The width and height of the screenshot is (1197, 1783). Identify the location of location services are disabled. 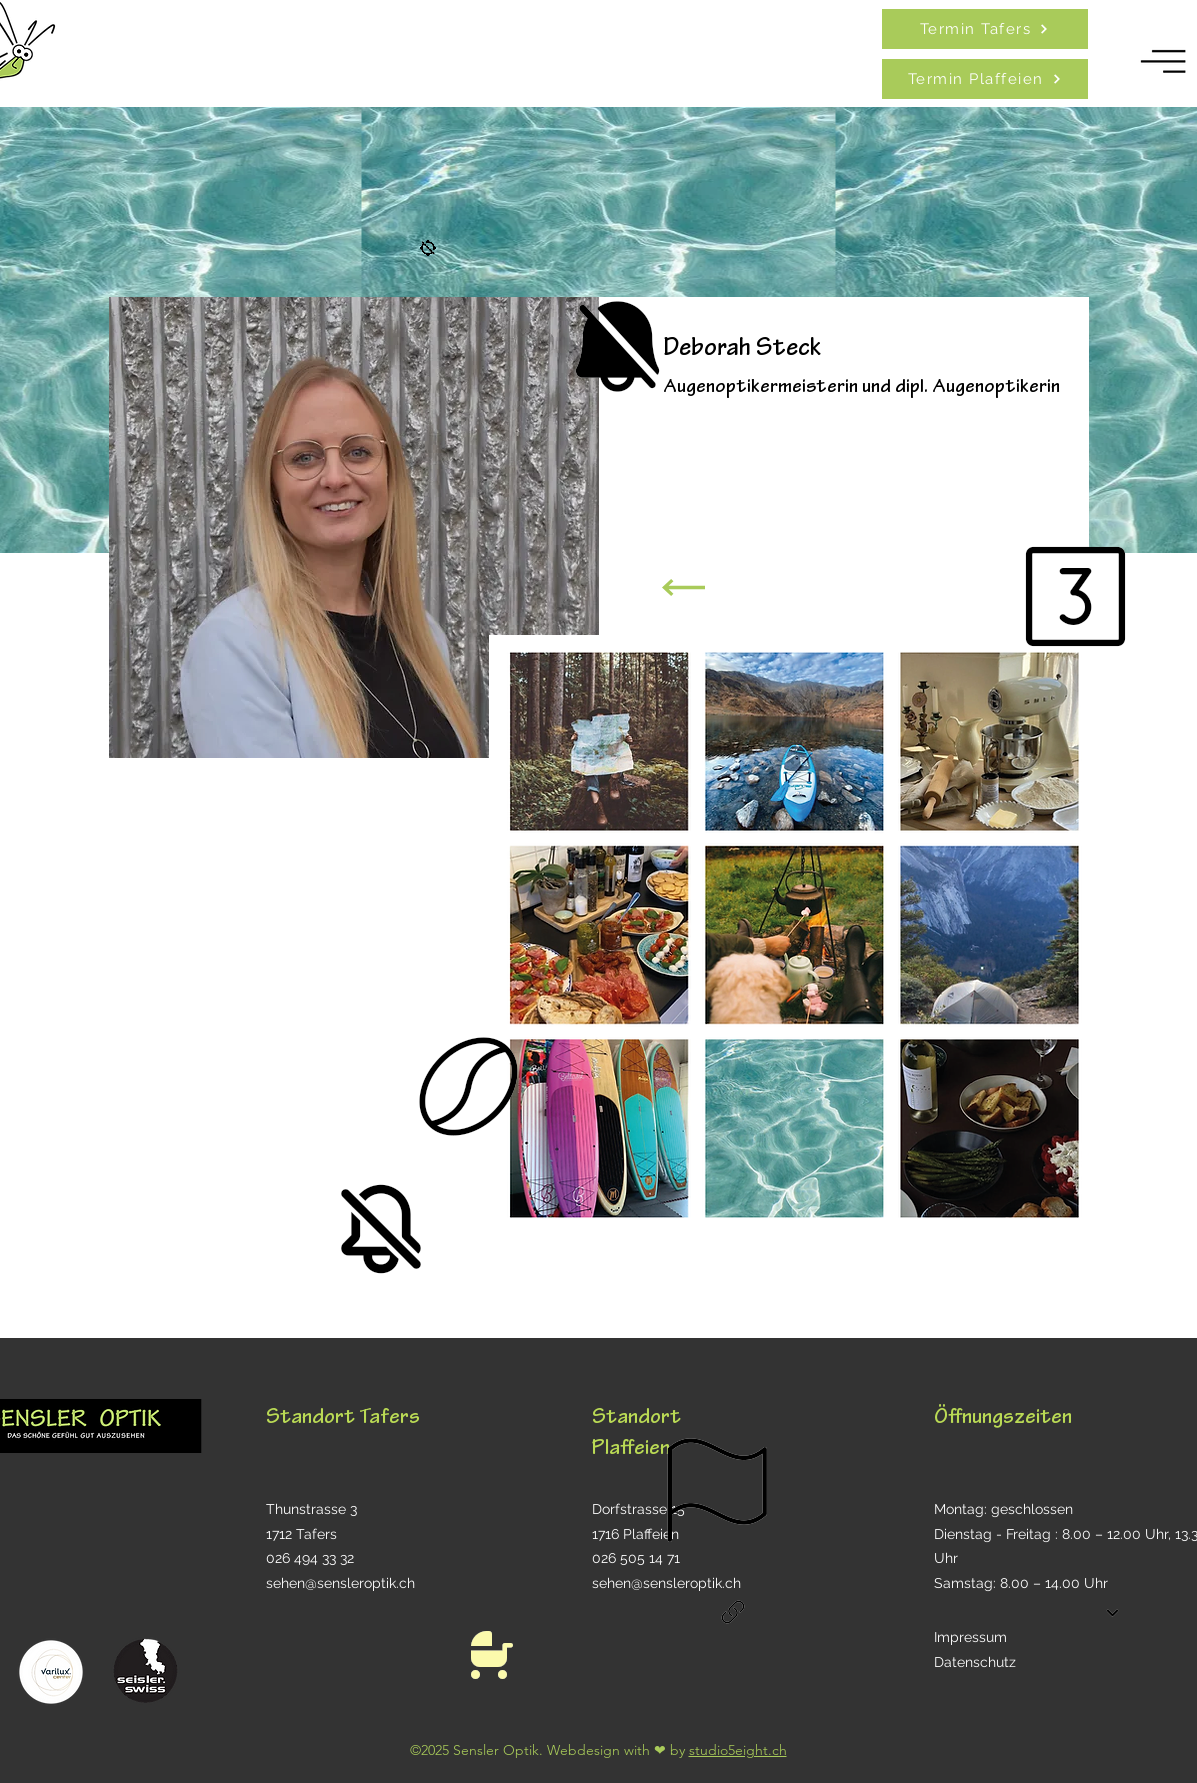
(428, 248).